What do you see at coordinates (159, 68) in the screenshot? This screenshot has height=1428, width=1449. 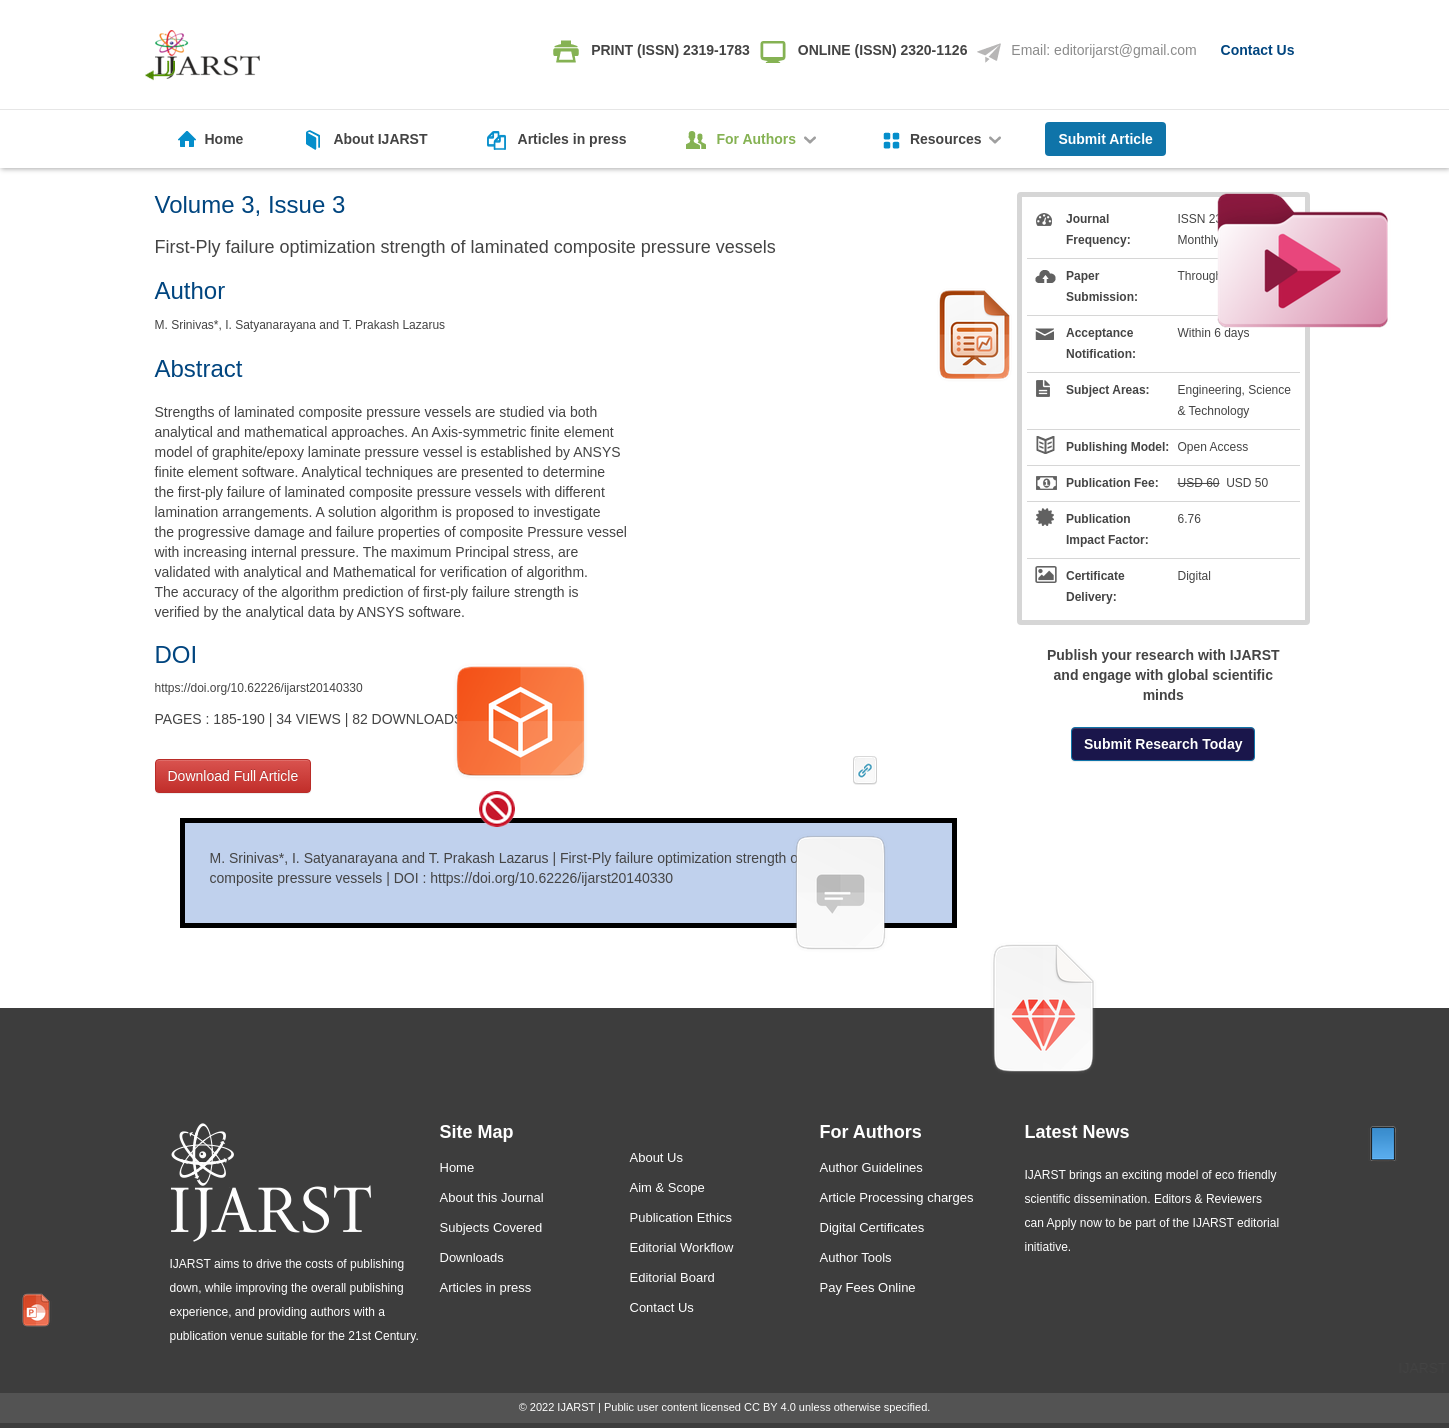 I see `reply to all recipients of an email` at bounding box center [159, 68].